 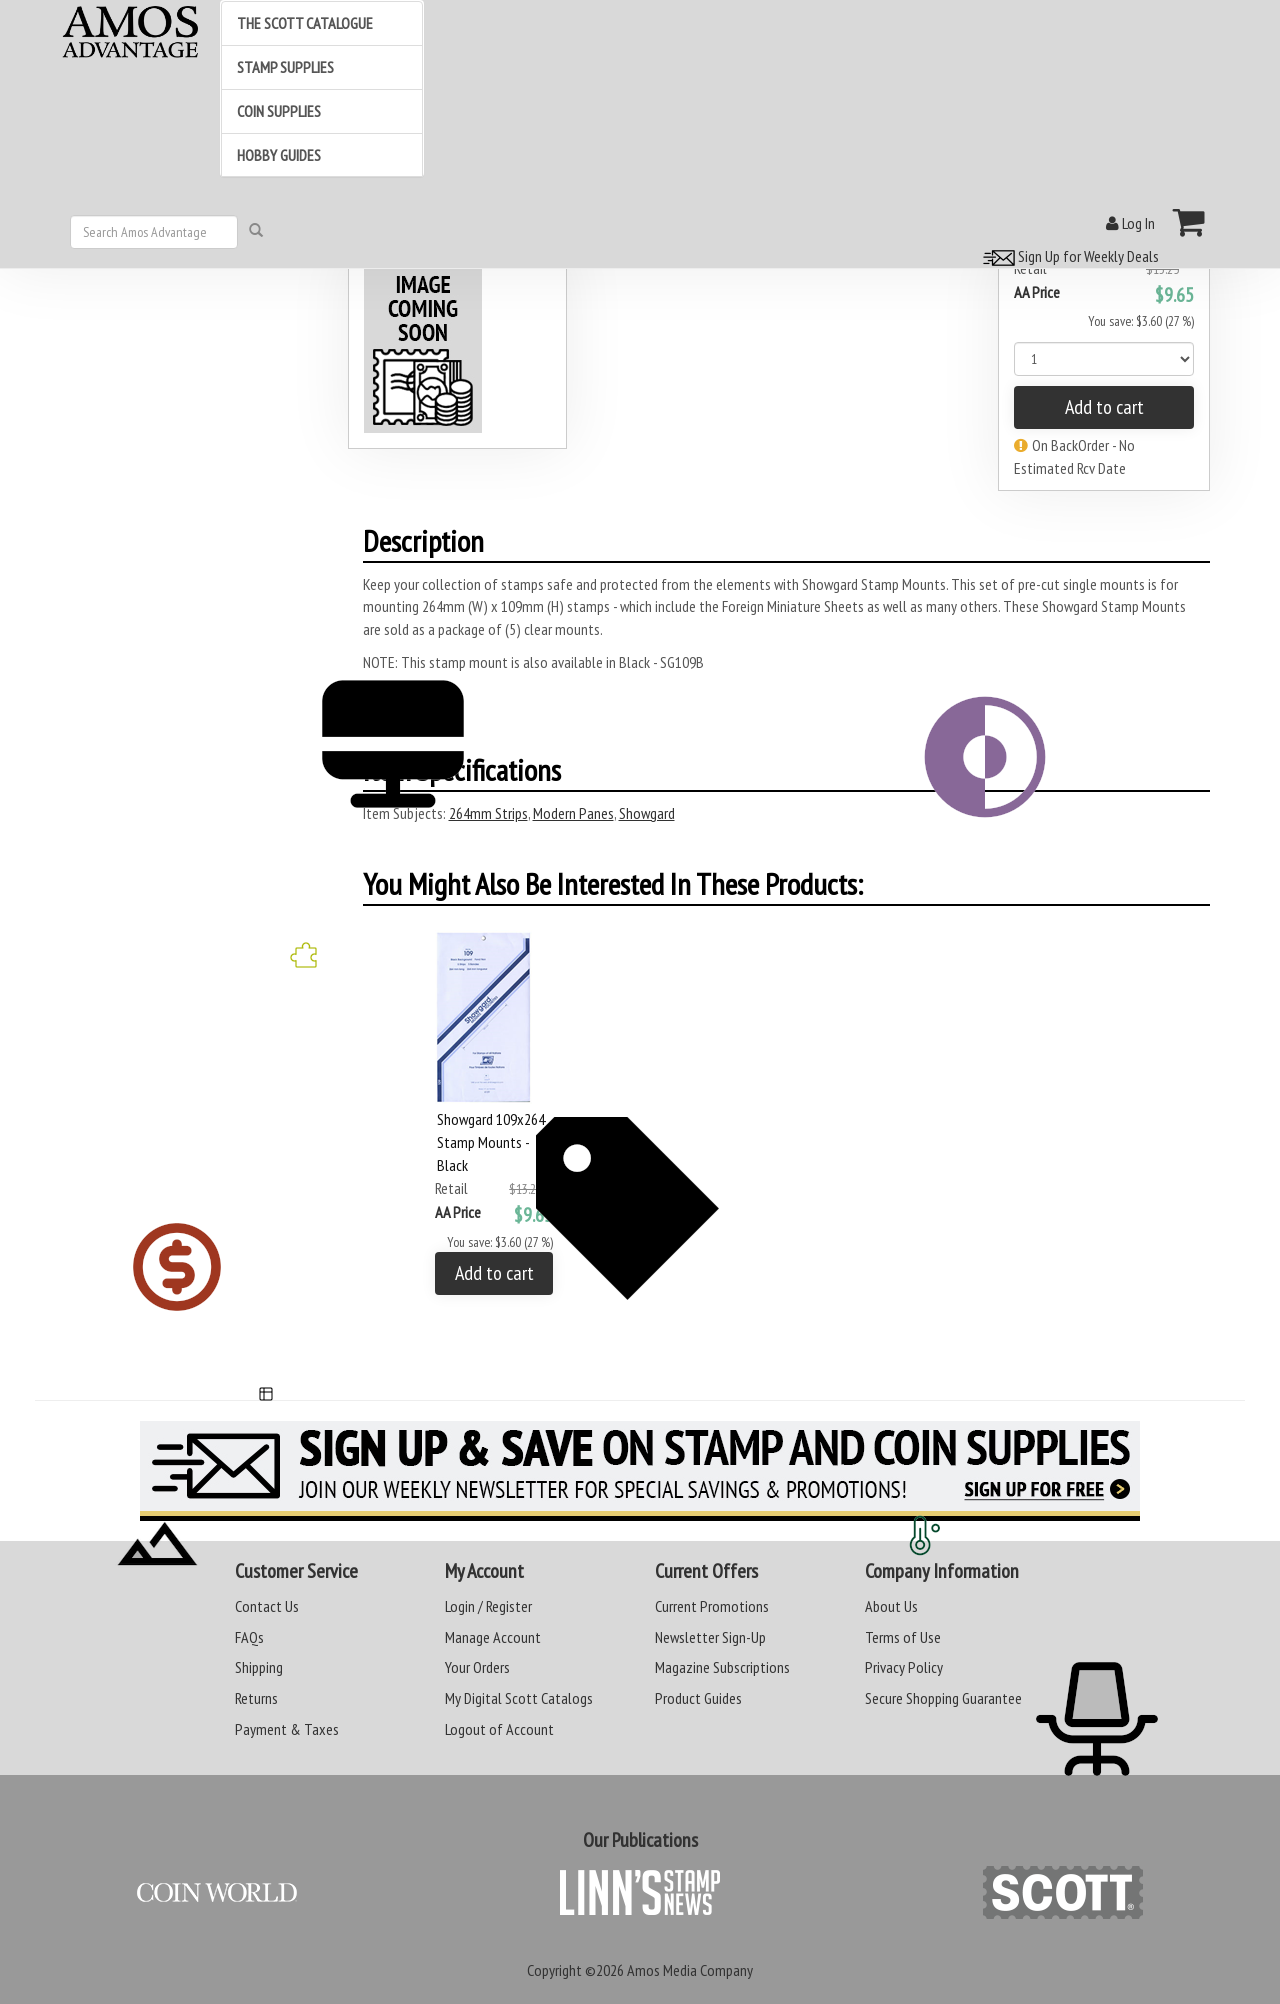 What do you see at coordinates (921, 1535) in the screenshot?
I see `view current temperature` at bounding box center [921, 1535].